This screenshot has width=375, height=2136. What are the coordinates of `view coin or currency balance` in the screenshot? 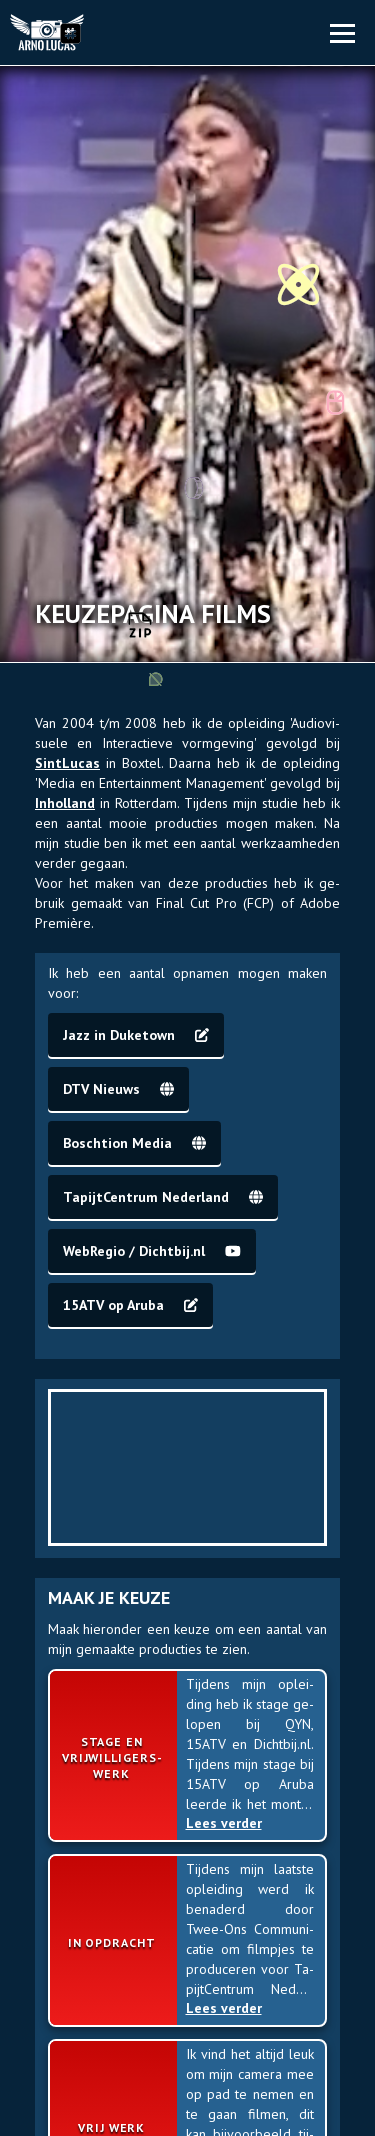 It's located at (194, 488).